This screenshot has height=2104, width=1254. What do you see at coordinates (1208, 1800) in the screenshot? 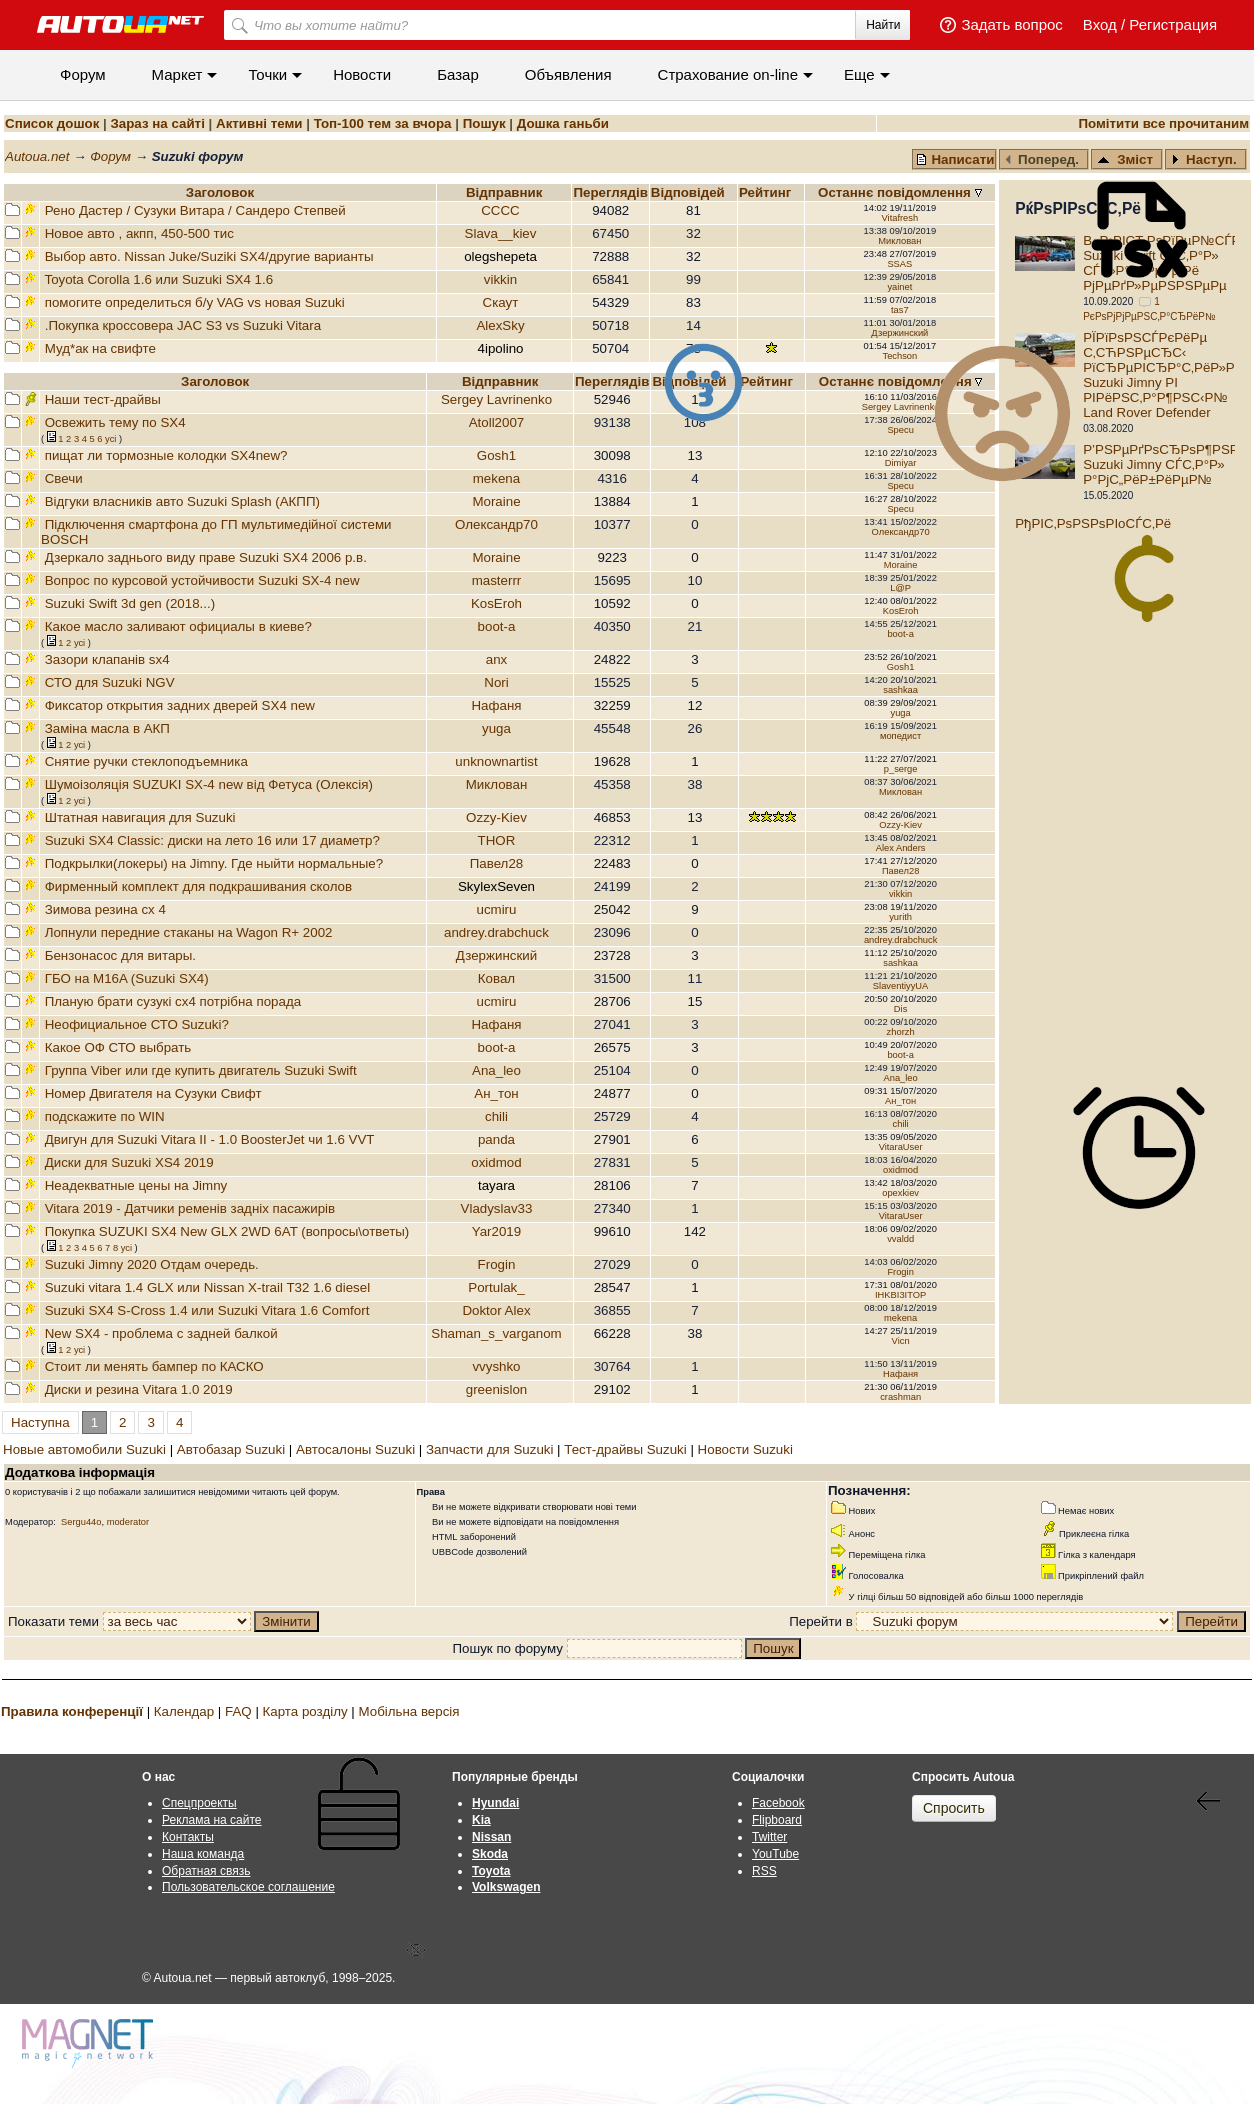
I see `go back to the previous page` at bounding box center [1208, 1800].